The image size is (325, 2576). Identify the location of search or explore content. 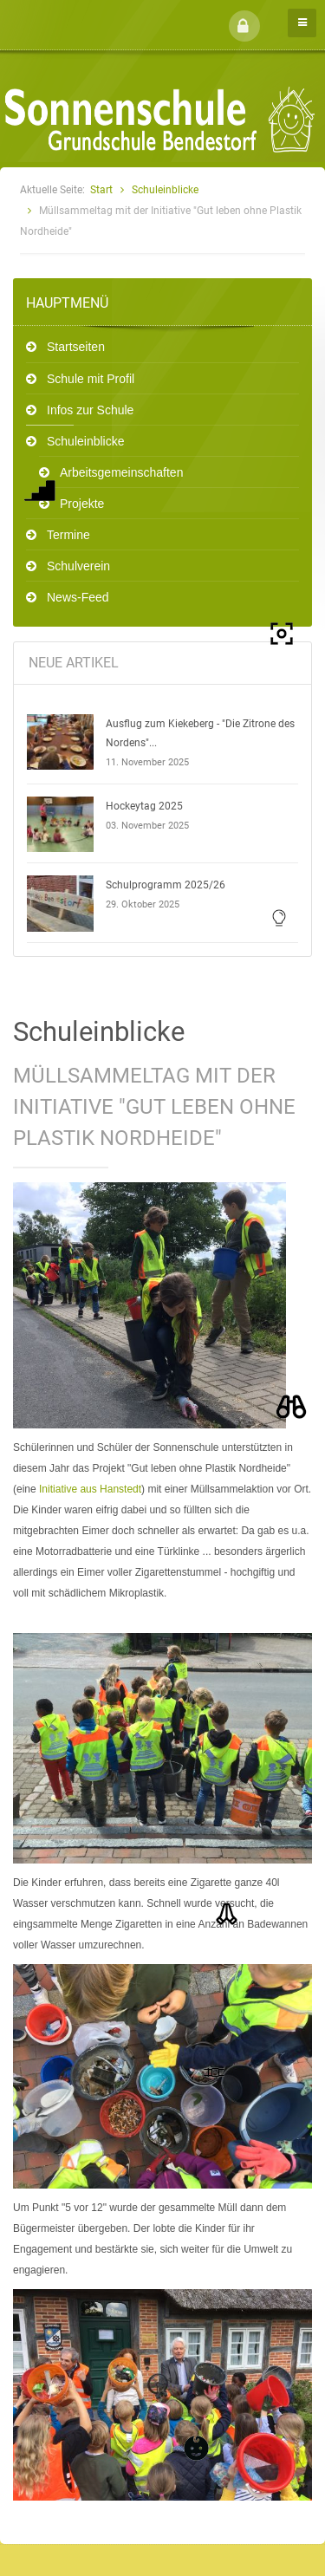
(291, 1407).